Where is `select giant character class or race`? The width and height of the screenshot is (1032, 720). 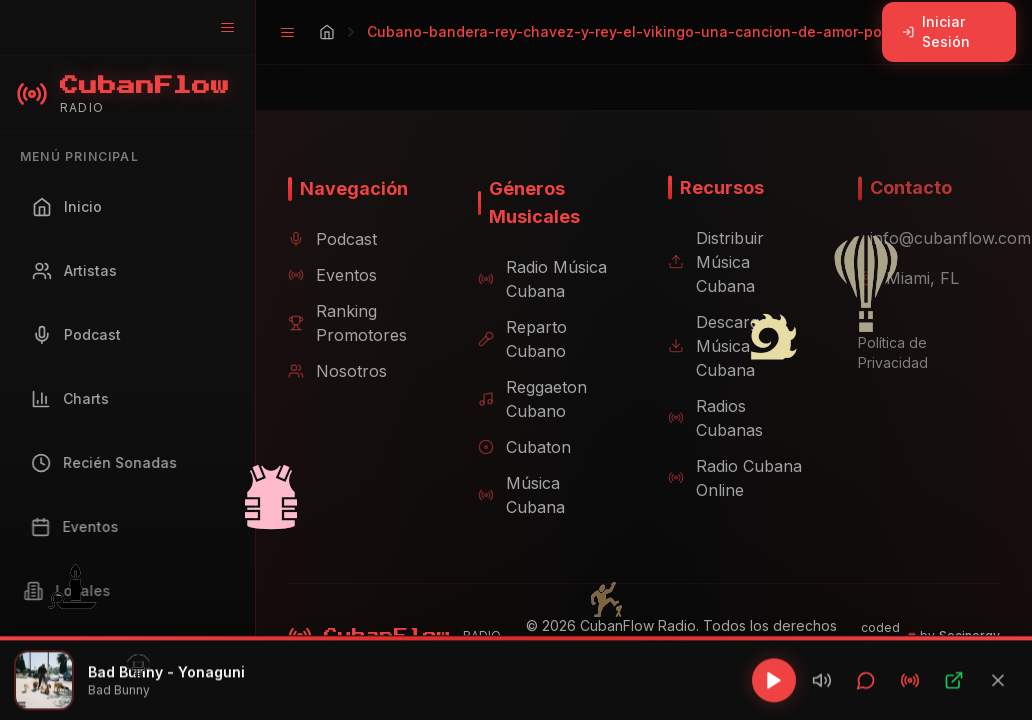
select giant character class or race is located at coordinates (606, 599).